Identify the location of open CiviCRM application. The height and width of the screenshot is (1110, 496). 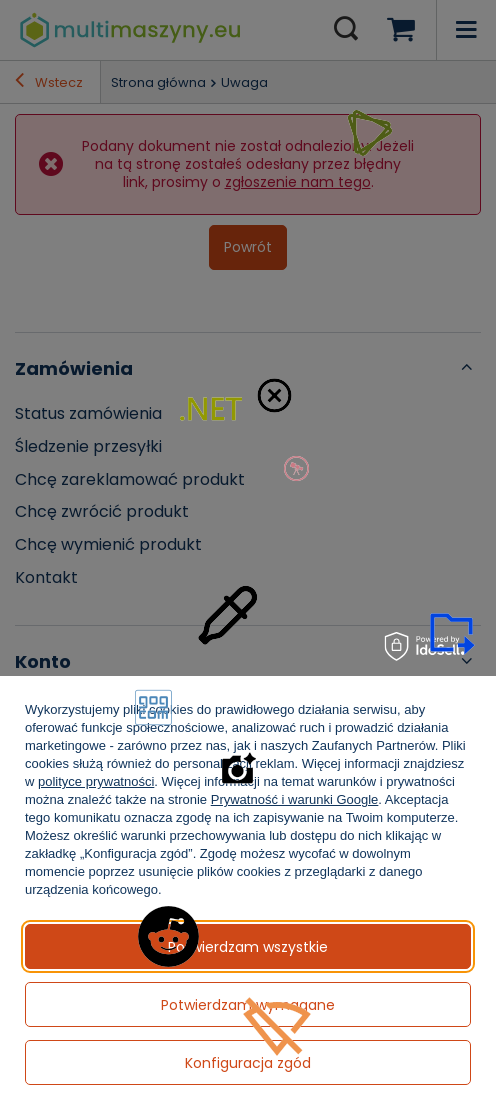
(370, 133).